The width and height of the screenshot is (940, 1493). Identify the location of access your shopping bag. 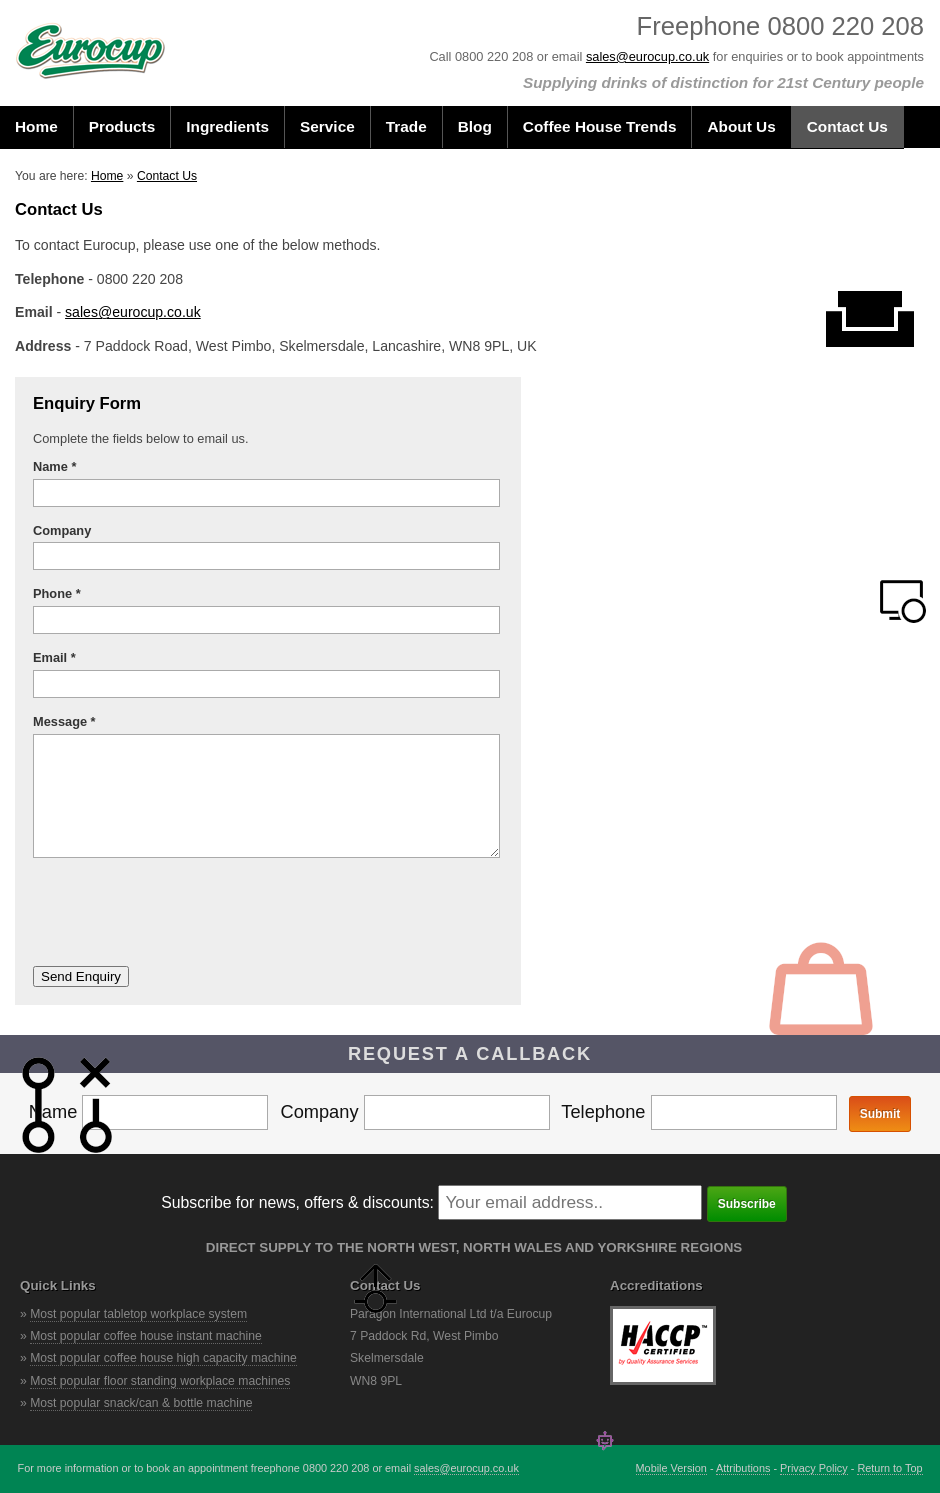
(821, 994).